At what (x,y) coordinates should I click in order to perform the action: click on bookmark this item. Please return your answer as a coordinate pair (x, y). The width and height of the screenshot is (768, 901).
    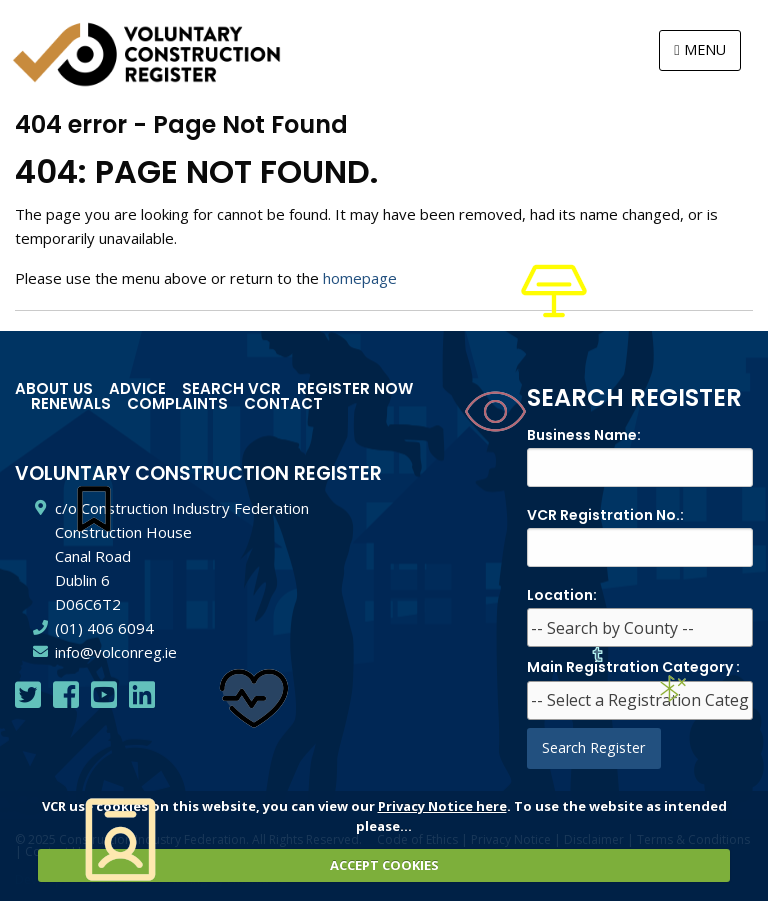
    Looking at the image, I should click on (94, 508).